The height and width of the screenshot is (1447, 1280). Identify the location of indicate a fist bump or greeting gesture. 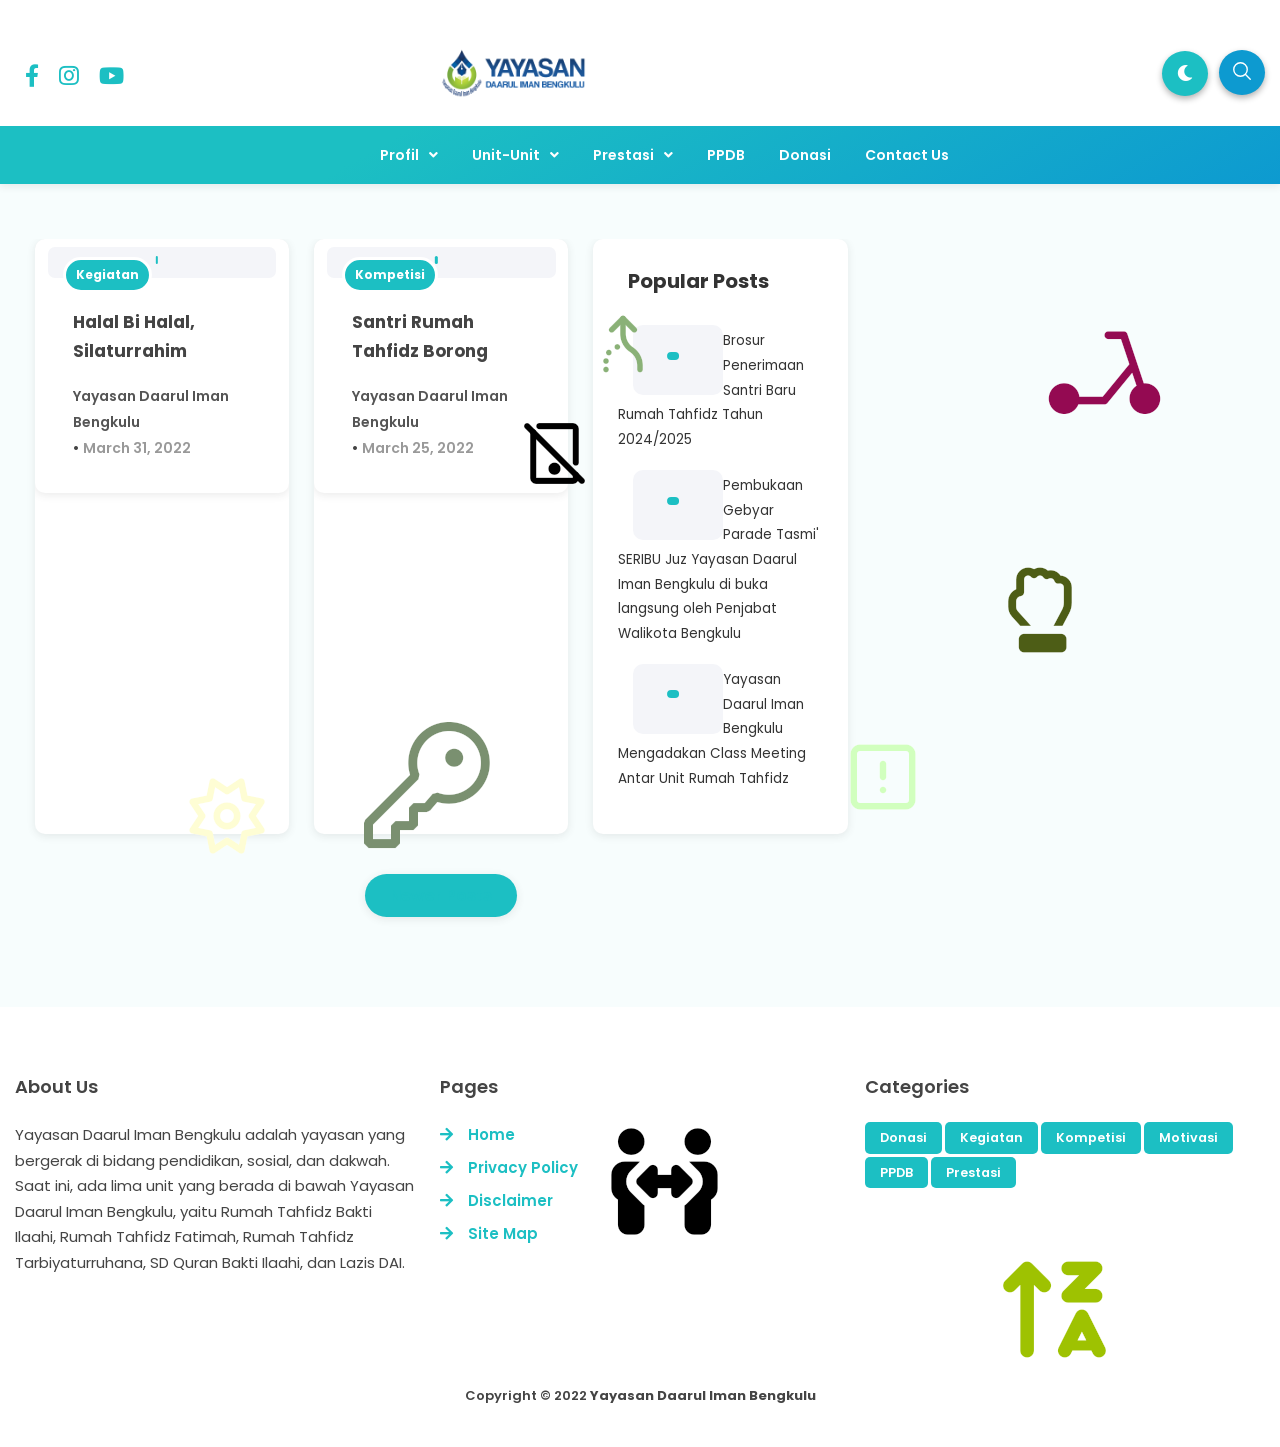
(1040, 610).